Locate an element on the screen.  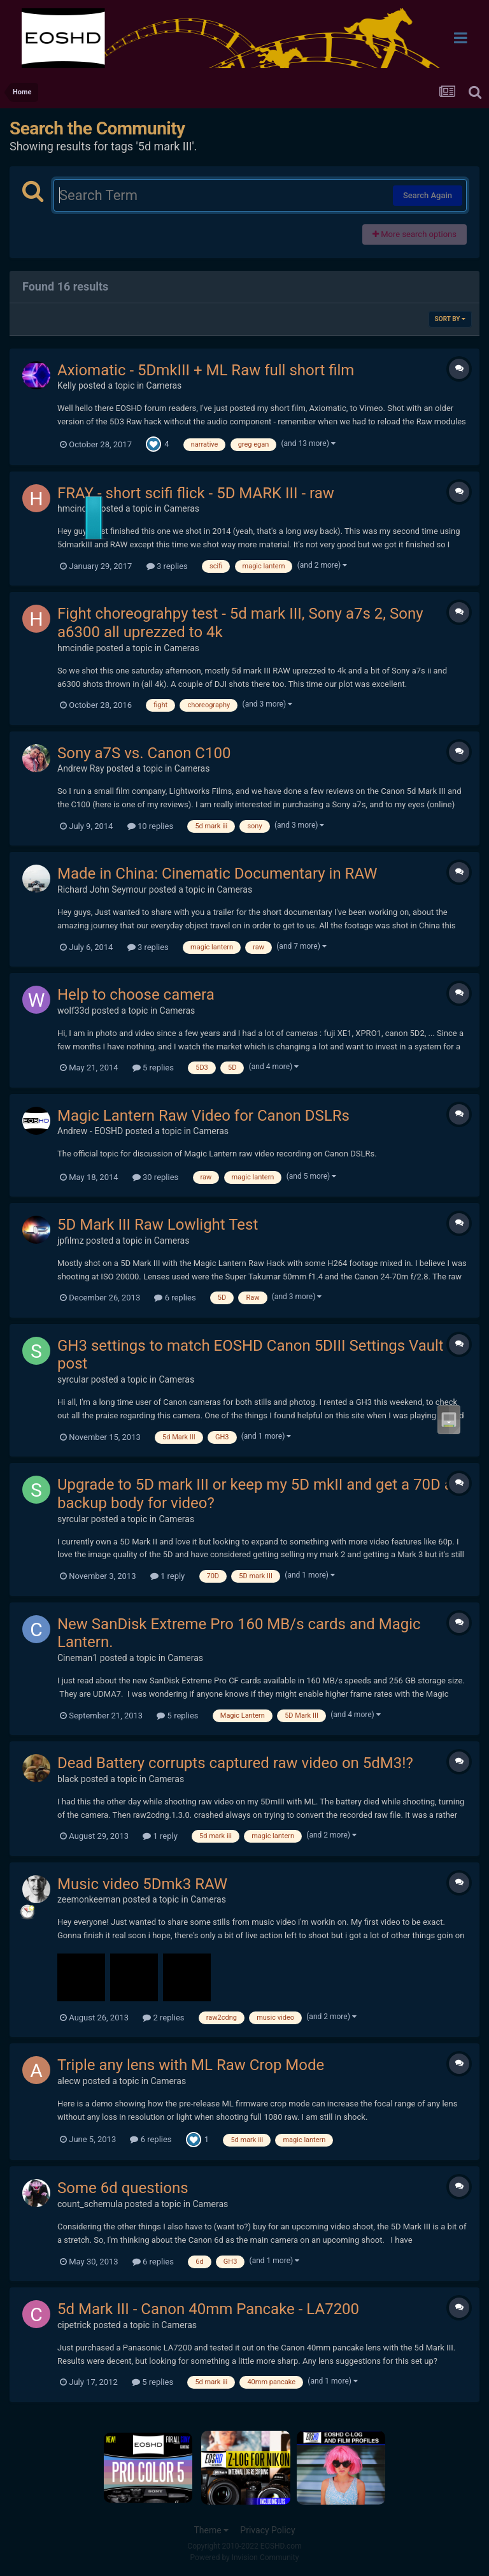
nintendo ds game rom file is located at coordinates (449, 1420).